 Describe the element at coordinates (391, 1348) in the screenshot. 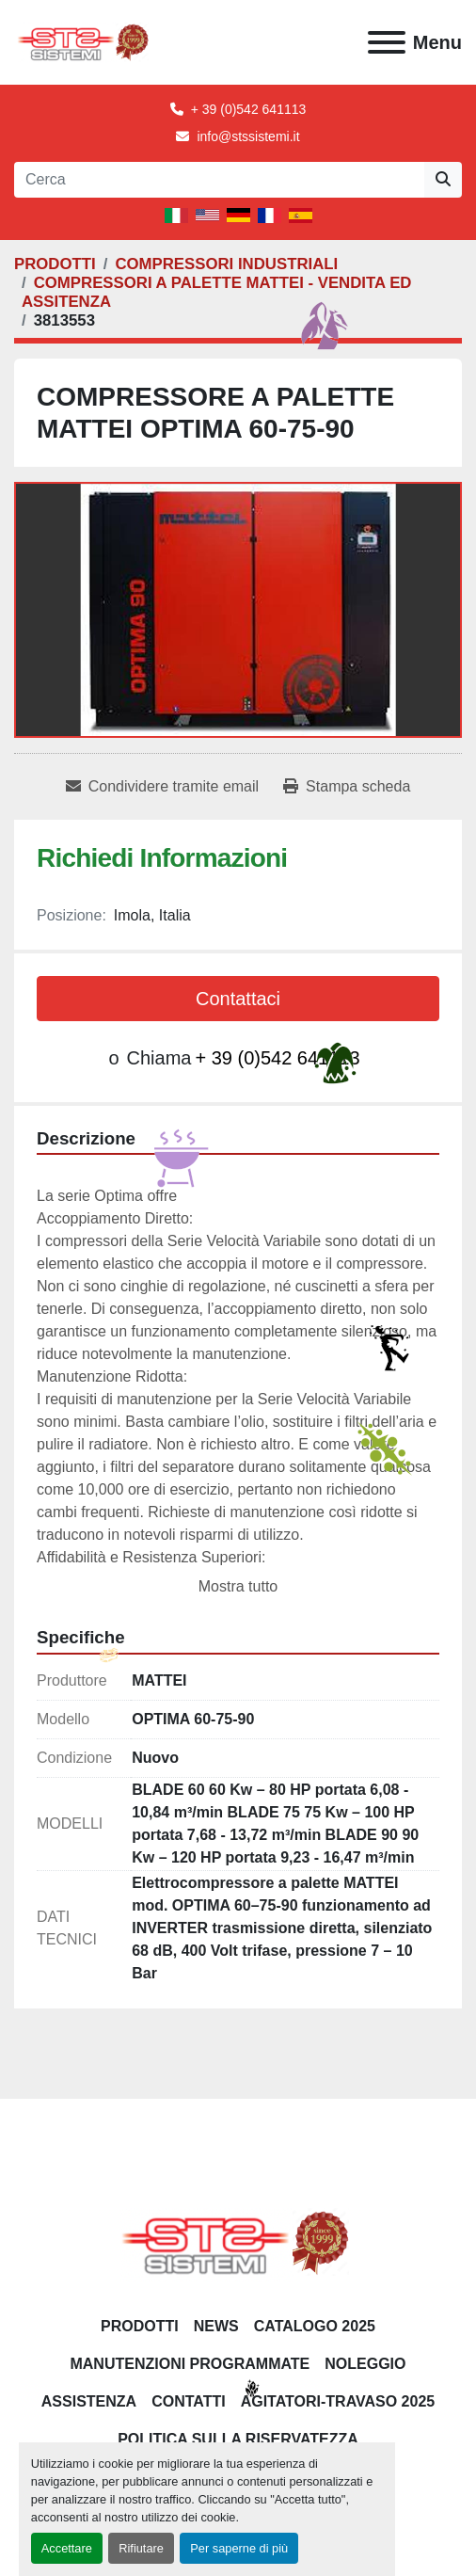

I see `zombie enemy or character type in a game` at that location.